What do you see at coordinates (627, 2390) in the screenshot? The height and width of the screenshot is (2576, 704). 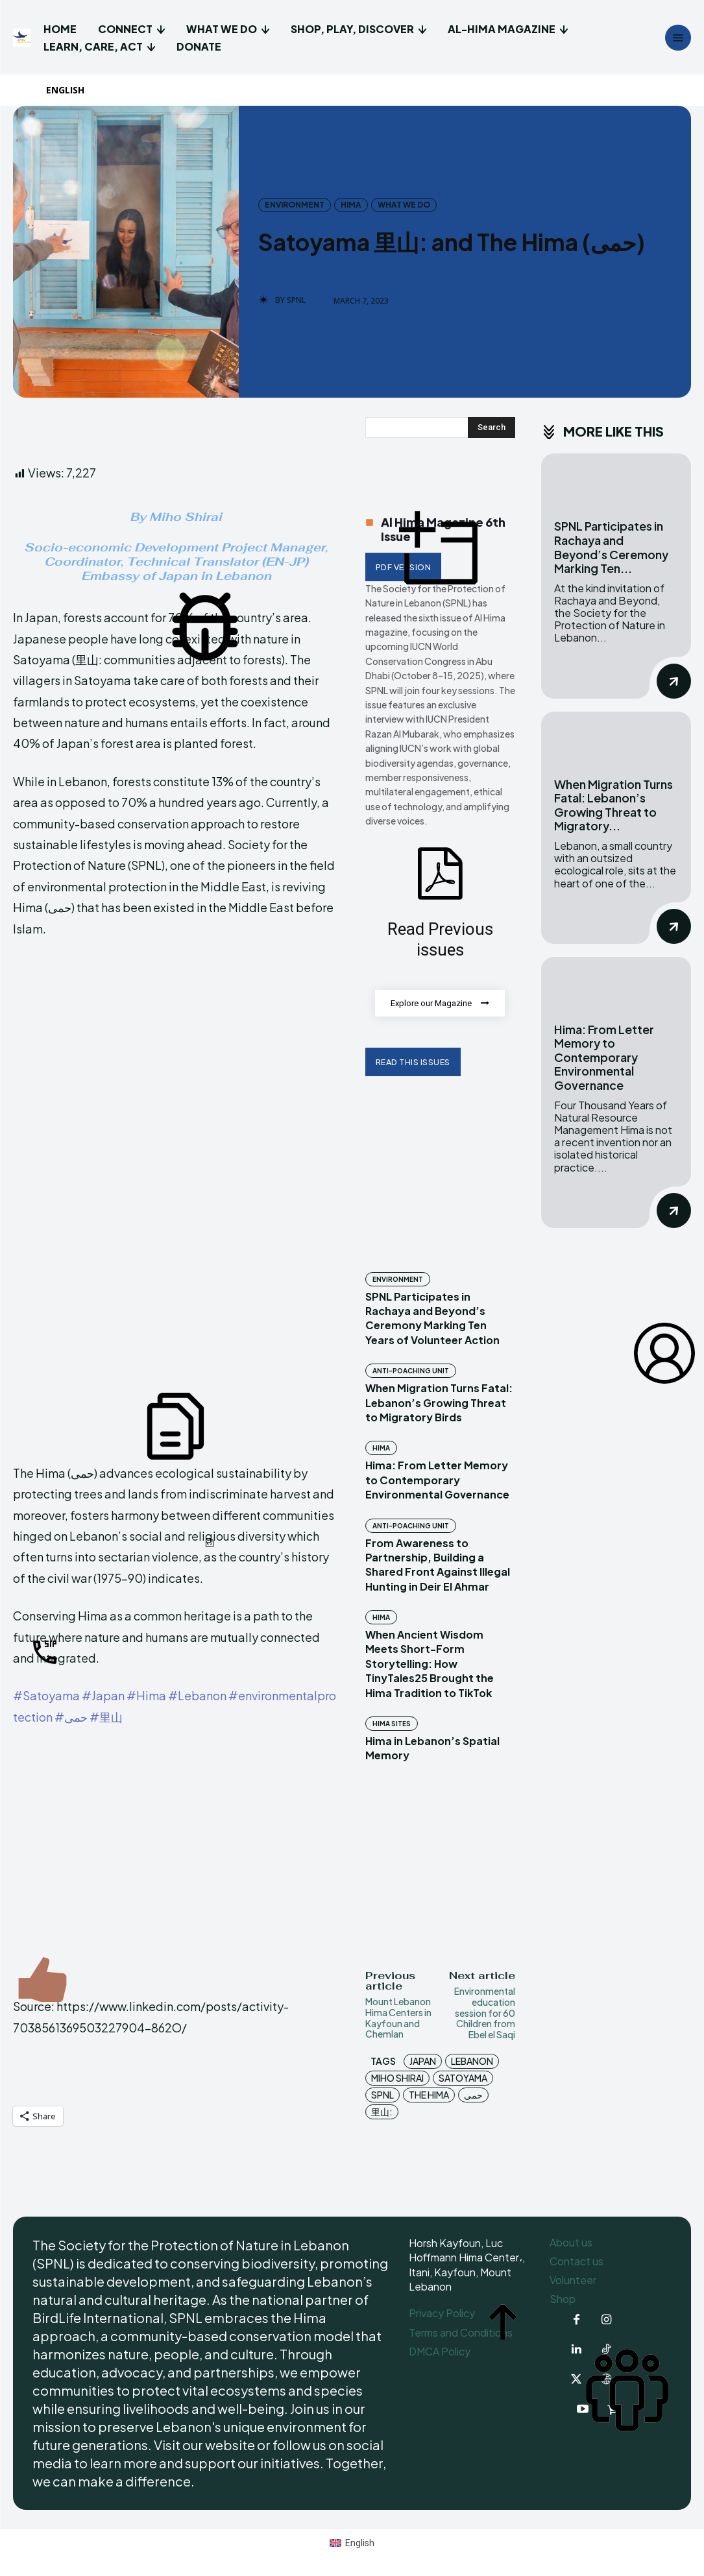 I see `view organization members` at bounding box center [627, 2390].